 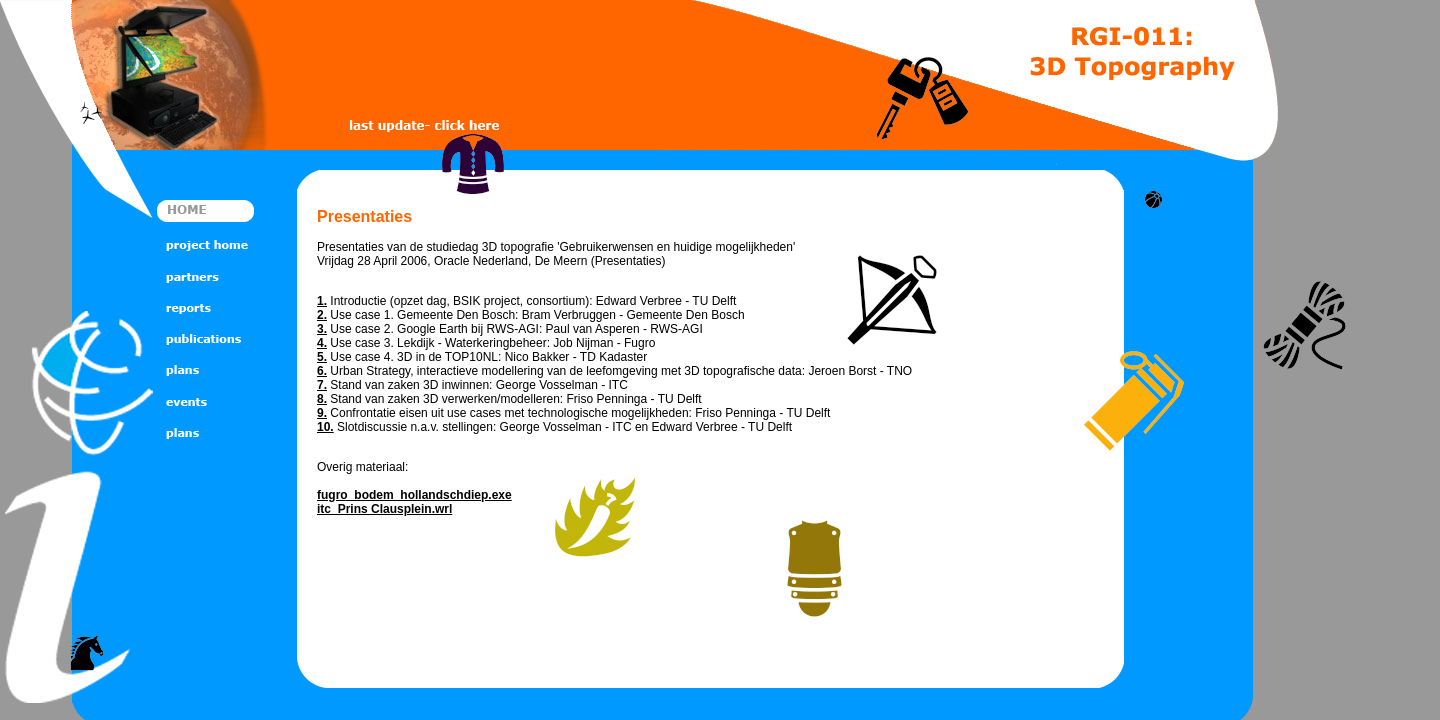 I want to click on access vehicle or car-related features, so click(x=922, y=98).